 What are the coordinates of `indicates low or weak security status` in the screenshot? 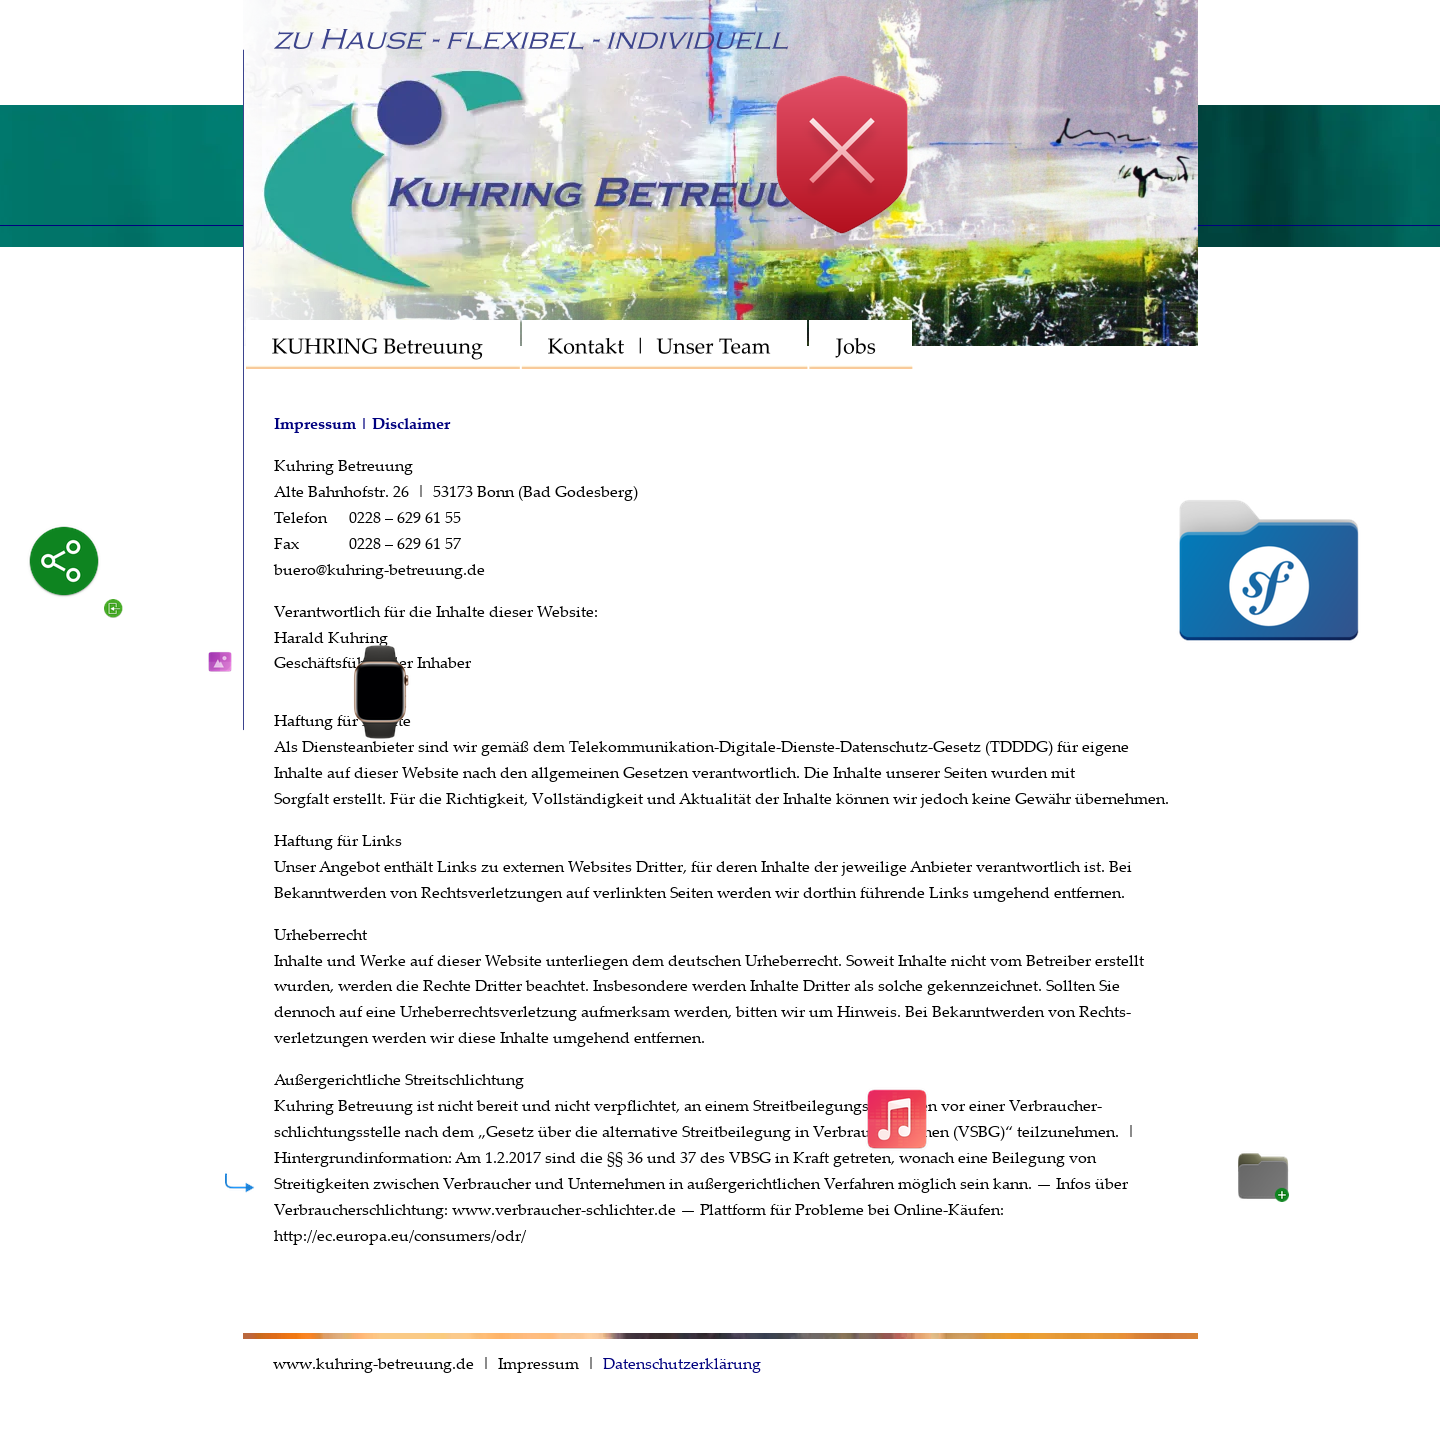 It's located at (842, 160).